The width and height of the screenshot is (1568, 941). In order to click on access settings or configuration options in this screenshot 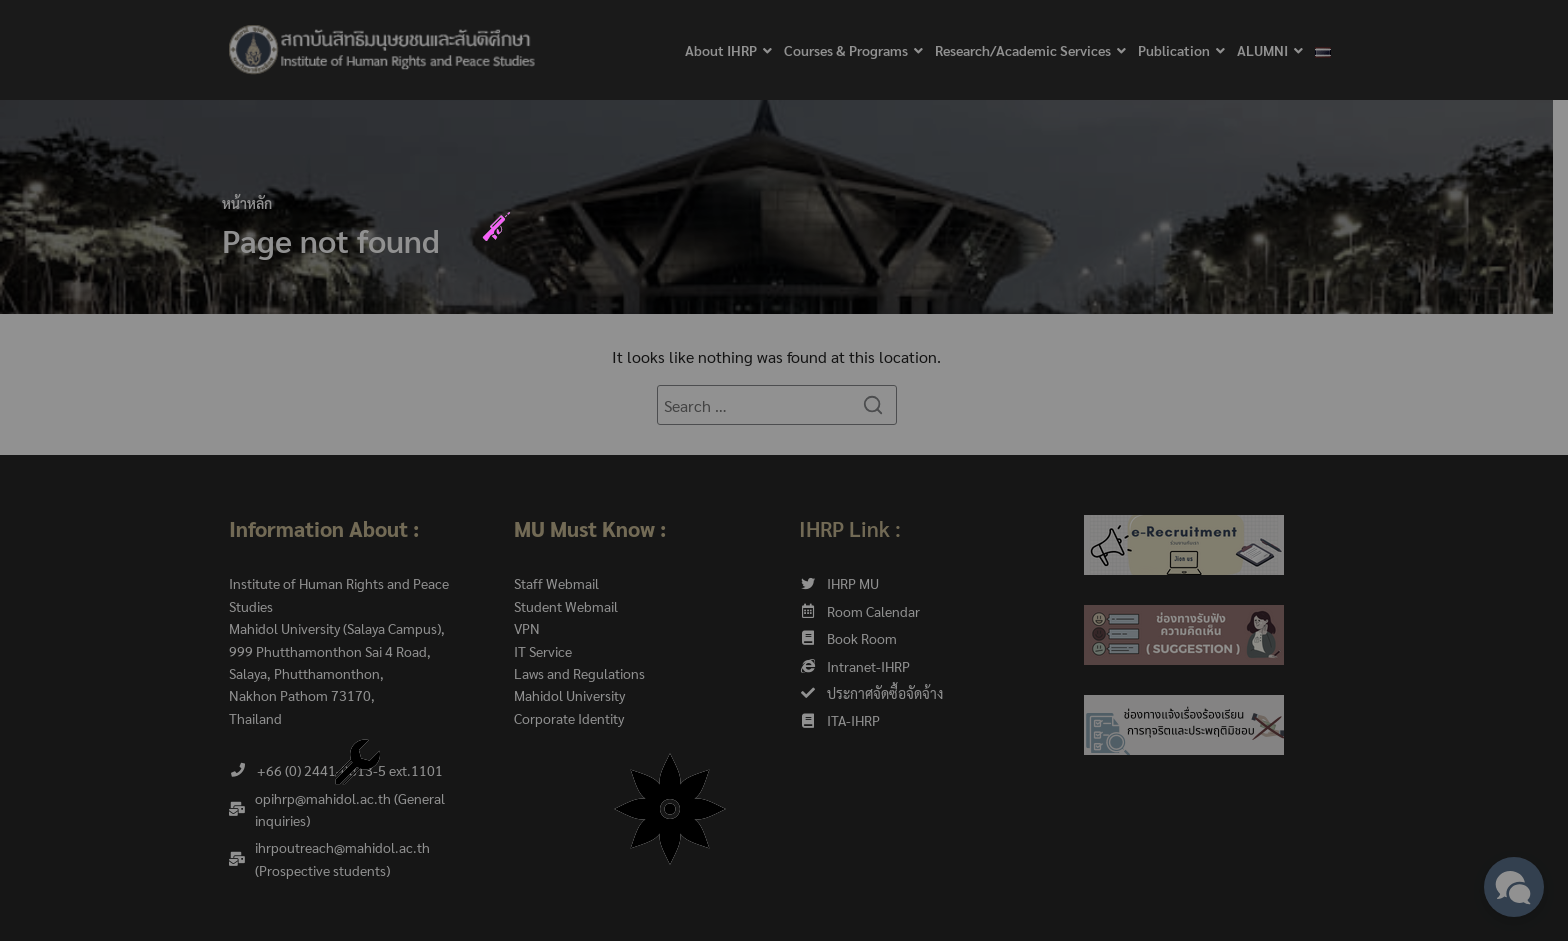, I will do `click(358, 762)`.